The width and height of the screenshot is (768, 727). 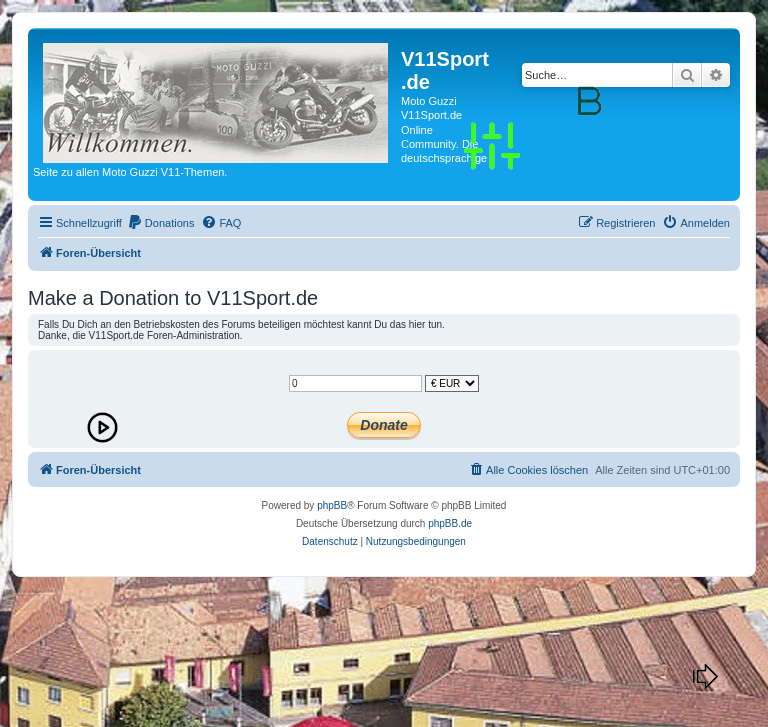 What do you see at coordinates (589, 101) in the screenshot?
I see `apply bold formatting to selected text` at bounding box center [589, 101].